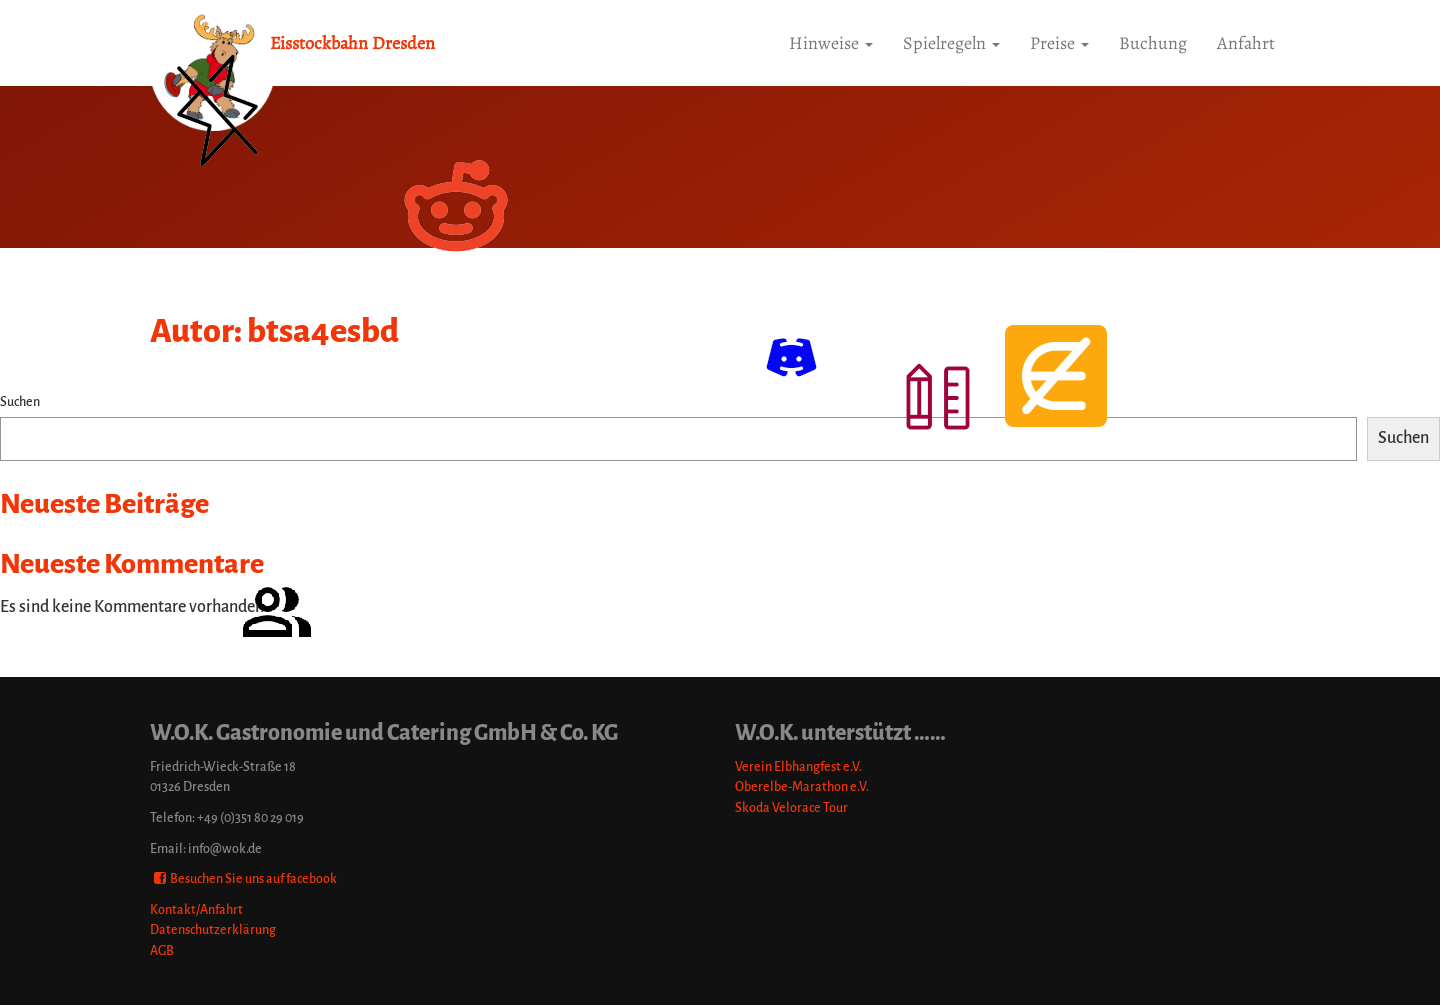 The height and width of the screenshot is (1005, 1440). Describe the element at coordinates (938, 398) in the screenshot. I see `access design or editing tools` at that location.